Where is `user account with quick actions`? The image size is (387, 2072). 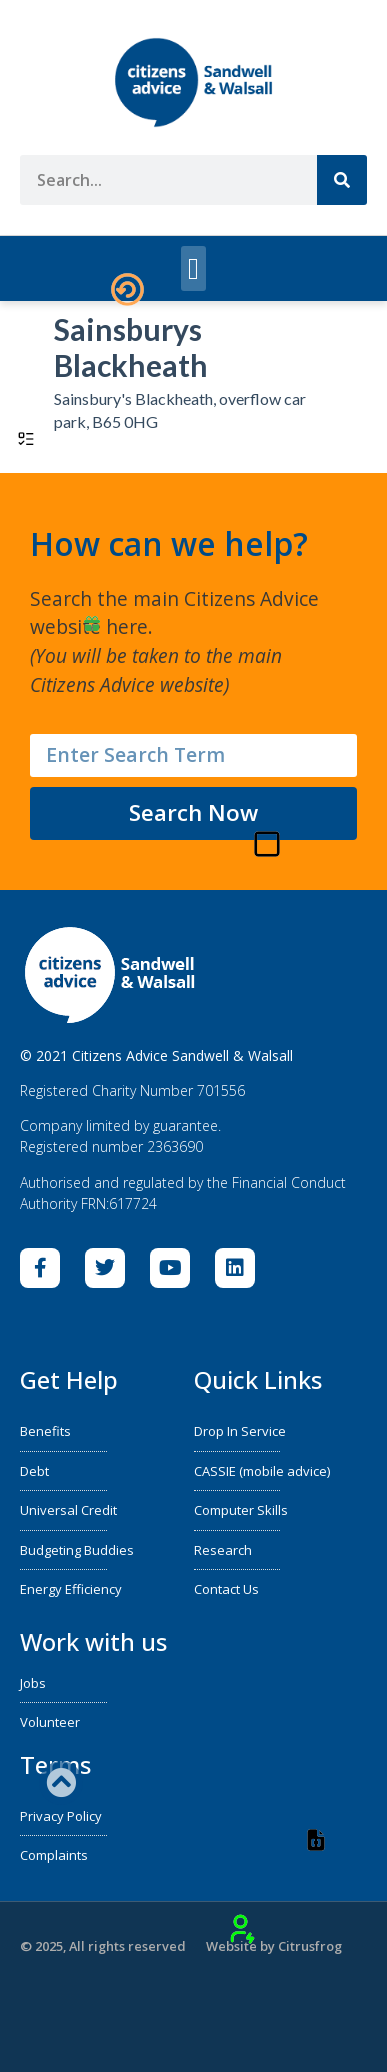
user account with quick actions is located at coordinates (240, 1928).